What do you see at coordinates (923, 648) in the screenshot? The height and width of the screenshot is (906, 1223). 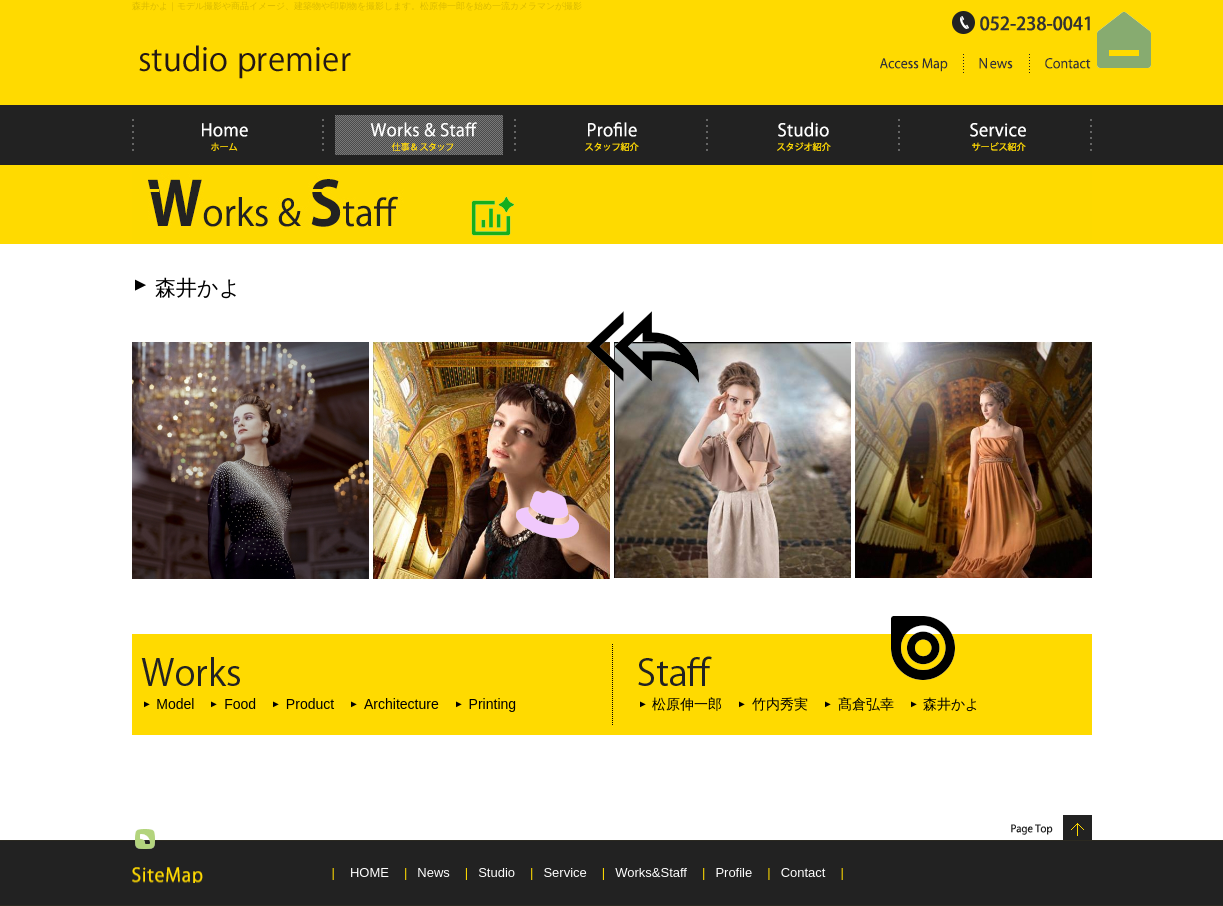 I see `open Issuu digital publishing platform` at bounding box center [923, 648].